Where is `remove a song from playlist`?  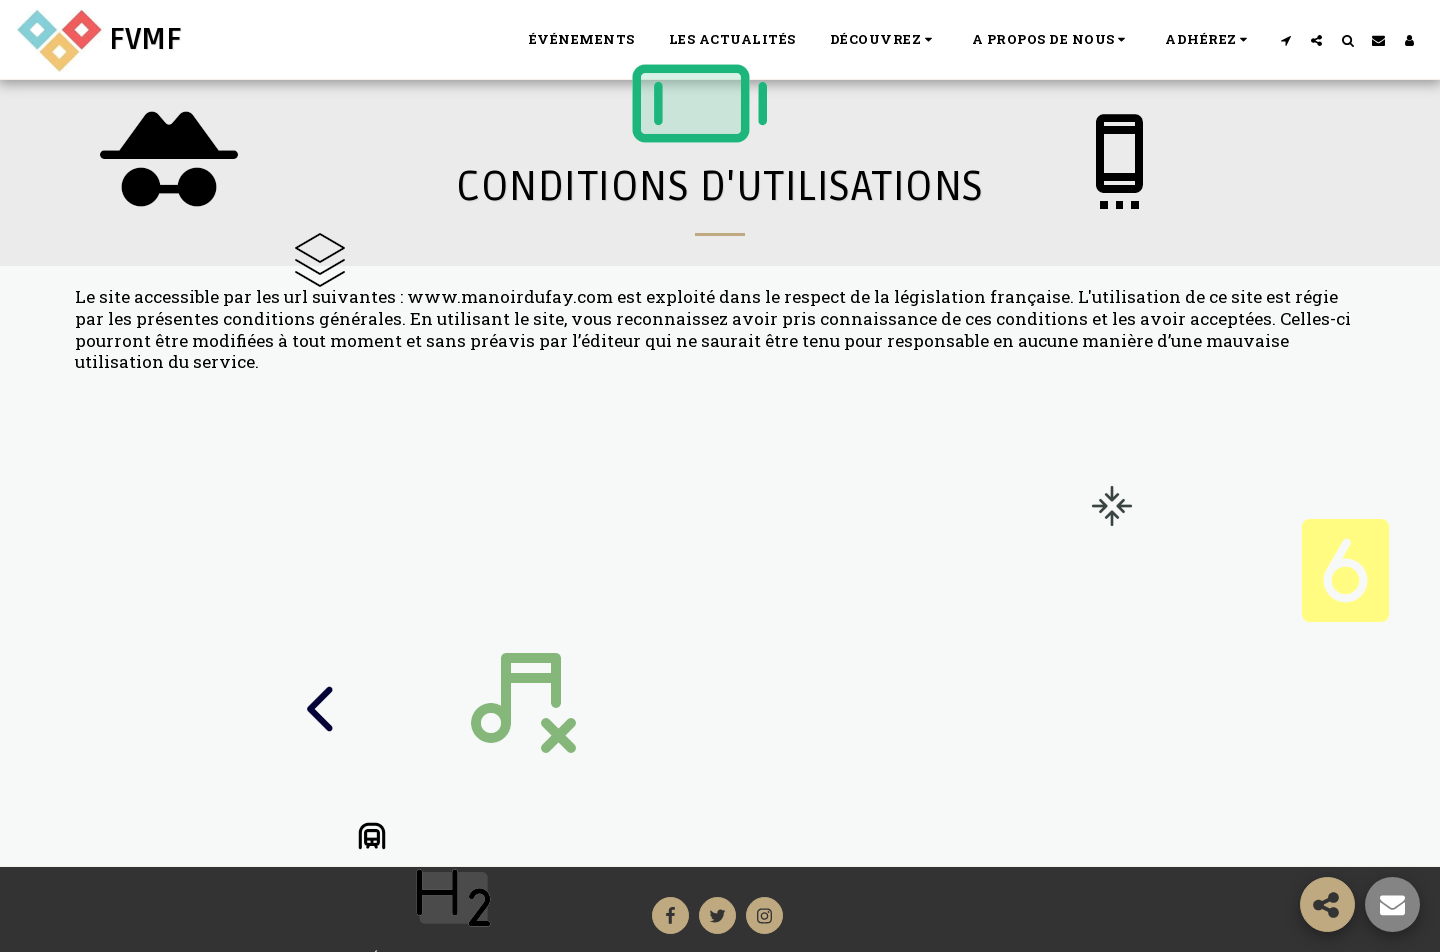 remove a song from playlist is located at coordinates (521, 698).